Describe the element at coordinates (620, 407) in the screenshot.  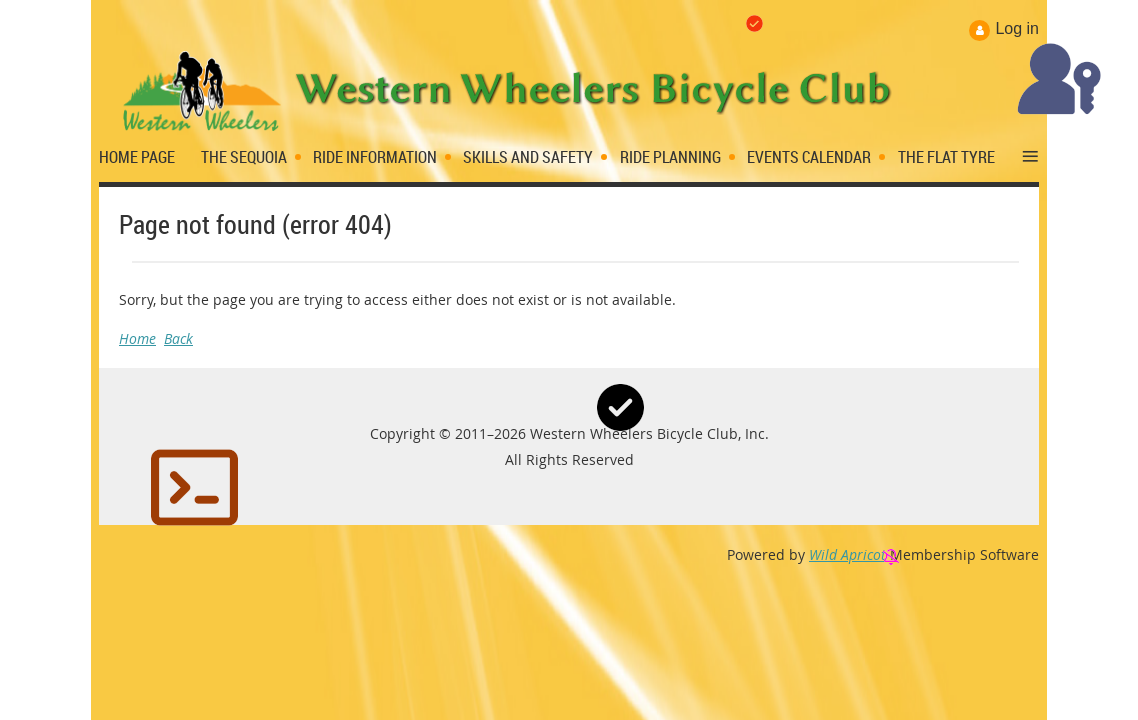
I see `indicates successful completion or confirmation` at that location.